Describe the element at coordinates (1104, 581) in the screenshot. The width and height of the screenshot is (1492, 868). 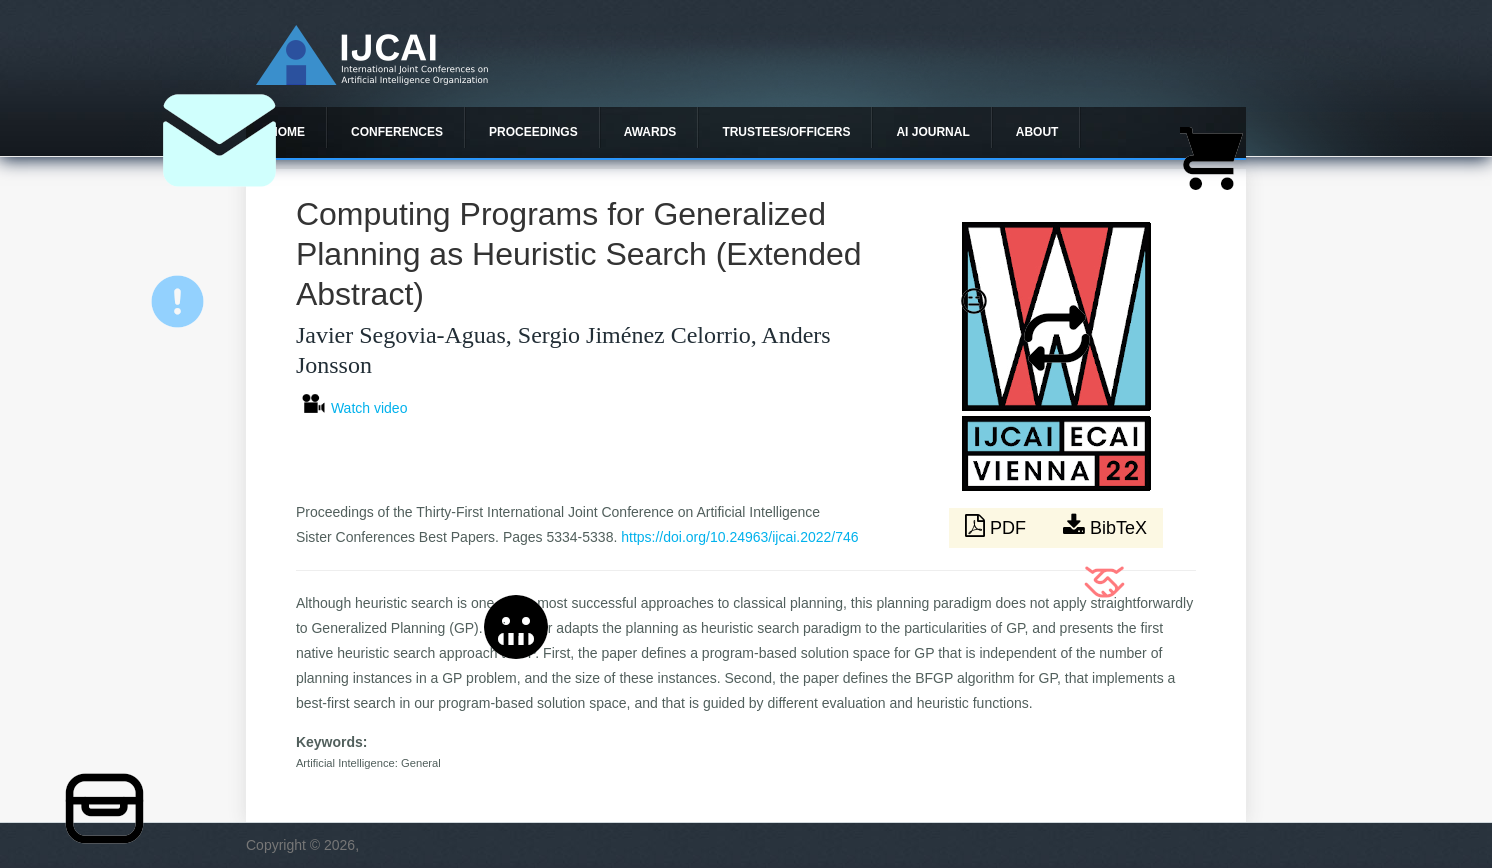
I see `initiate a partnership or collaboration` at that location.